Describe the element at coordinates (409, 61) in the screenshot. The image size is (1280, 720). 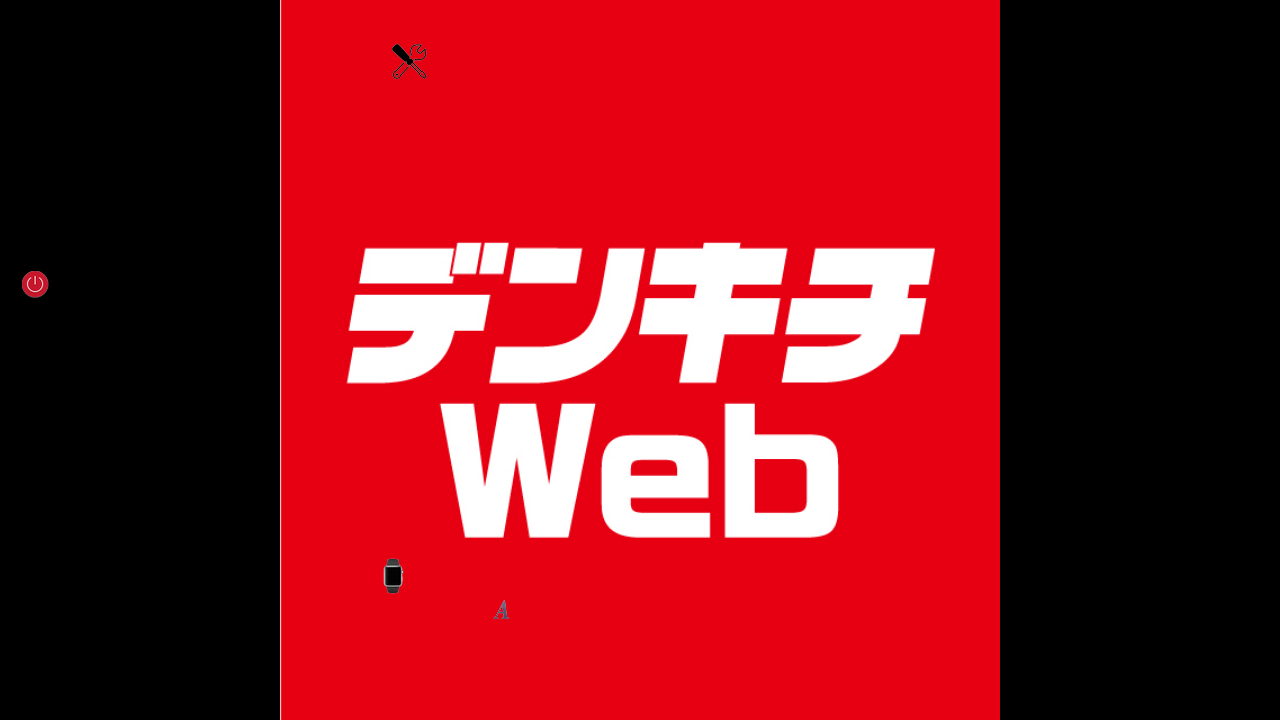
I see `access the utilities folder in the sidebar` at that location.